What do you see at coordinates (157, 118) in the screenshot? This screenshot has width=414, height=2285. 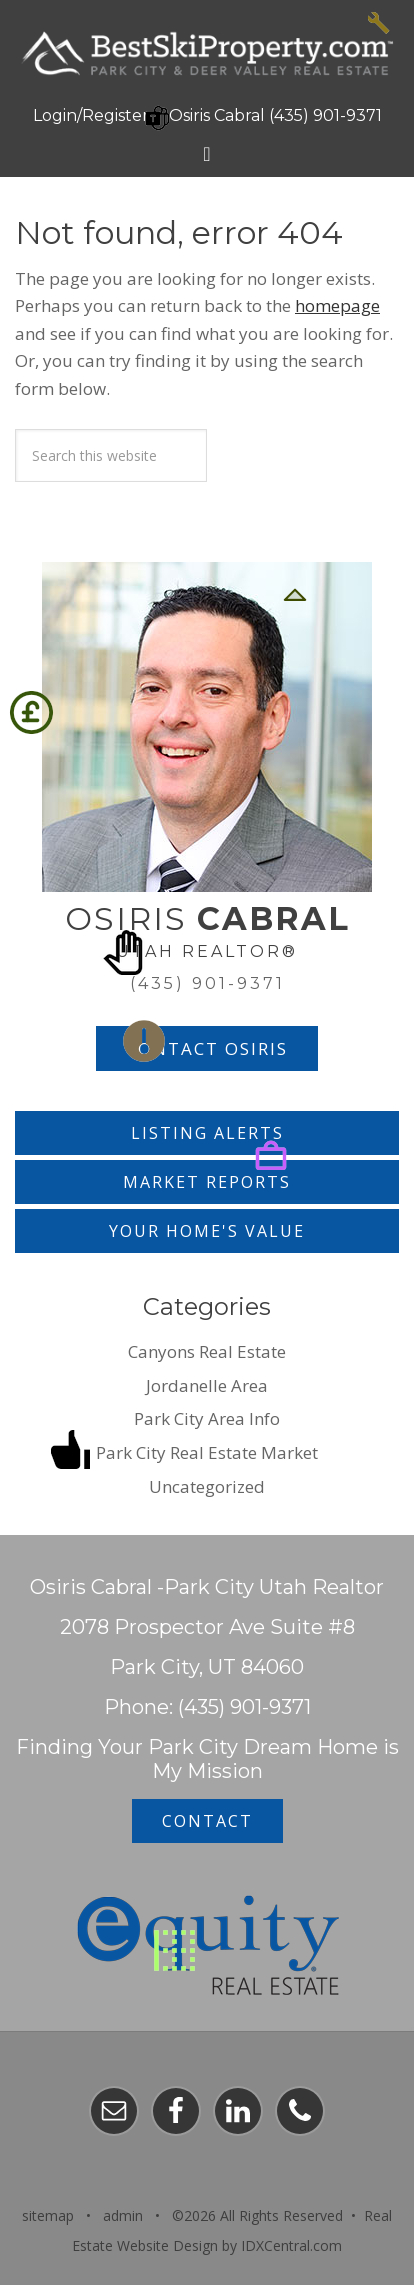 I see `open microsoft teams` at bounding box center [157, 118].